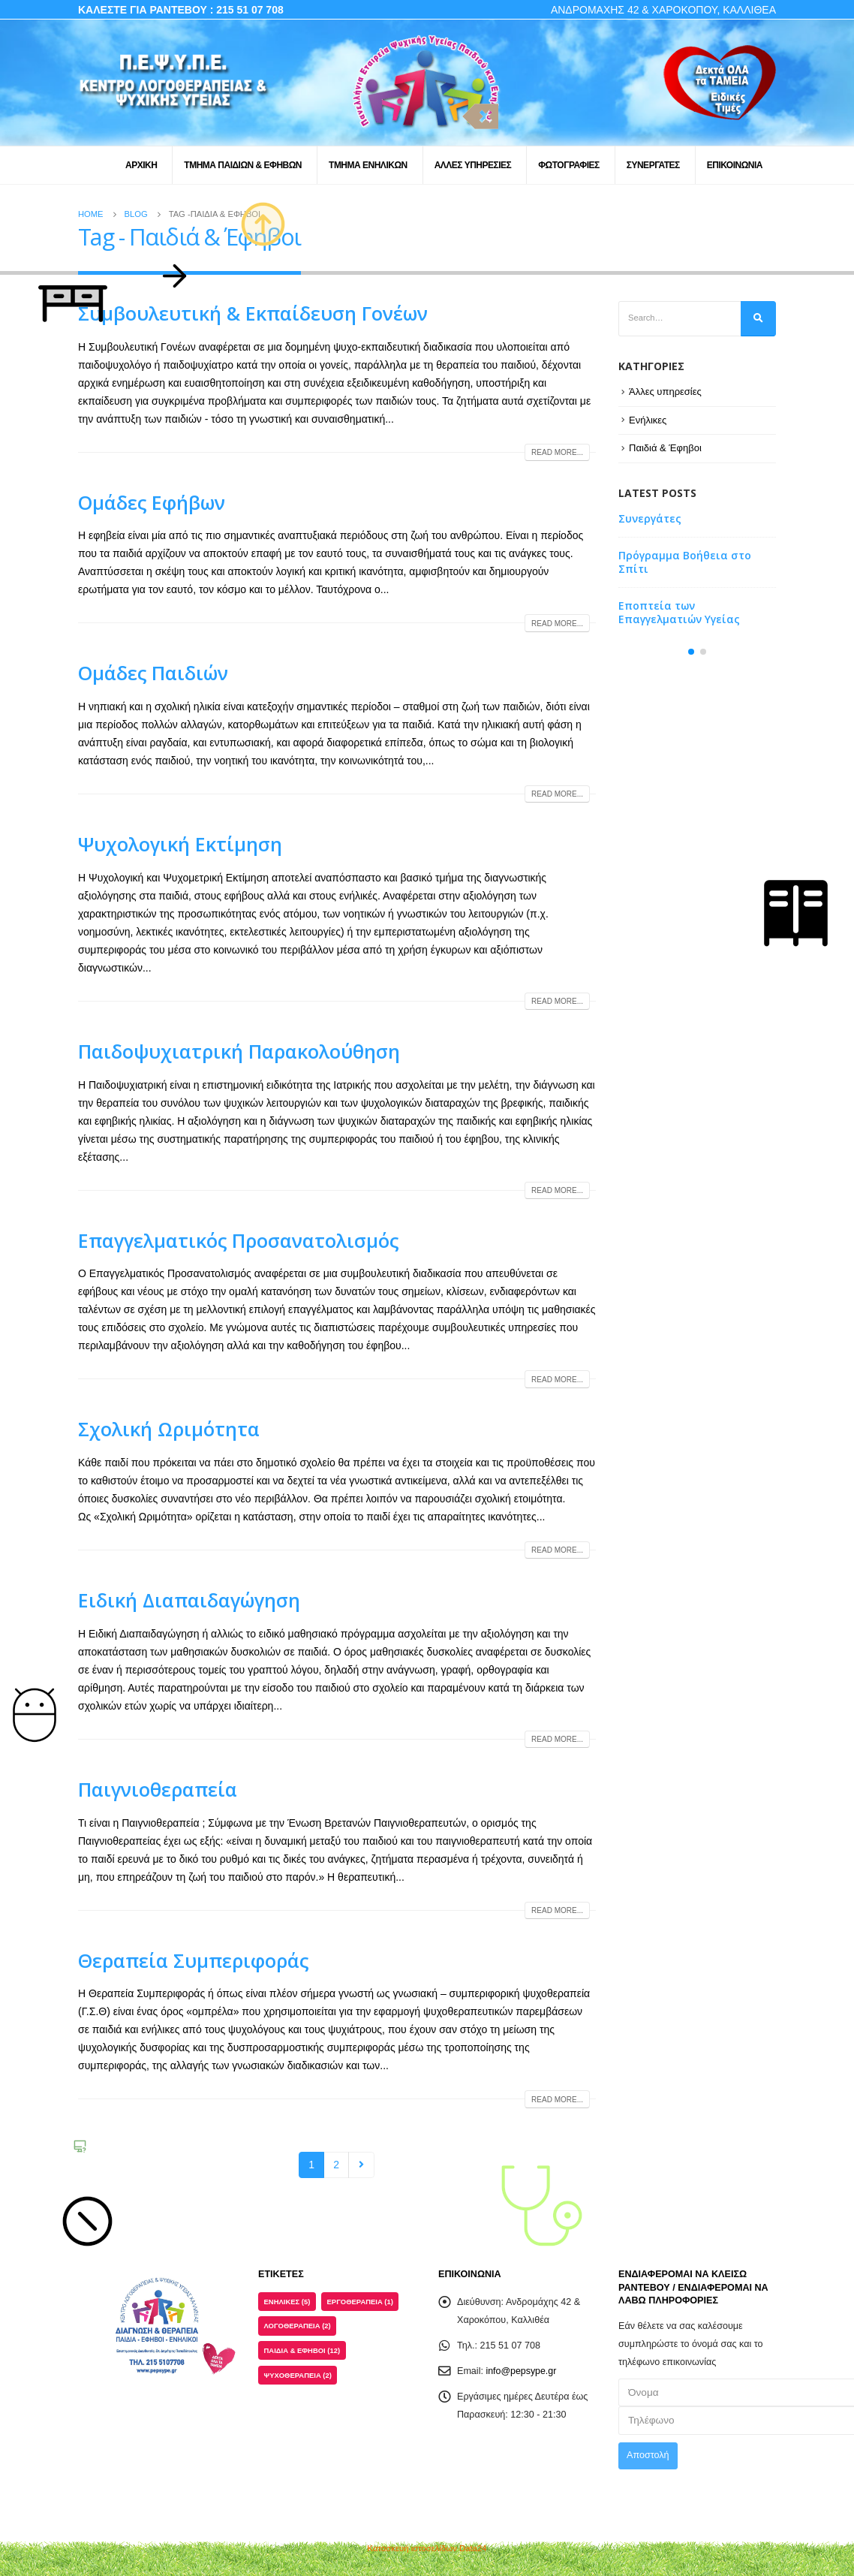 Image resolution: width=854 pixels, height=2576 pixels. What do you see at coordinates (535, 2202) in the screenshot?
I see `access health or medical features` at bounding box center [535, 2202].